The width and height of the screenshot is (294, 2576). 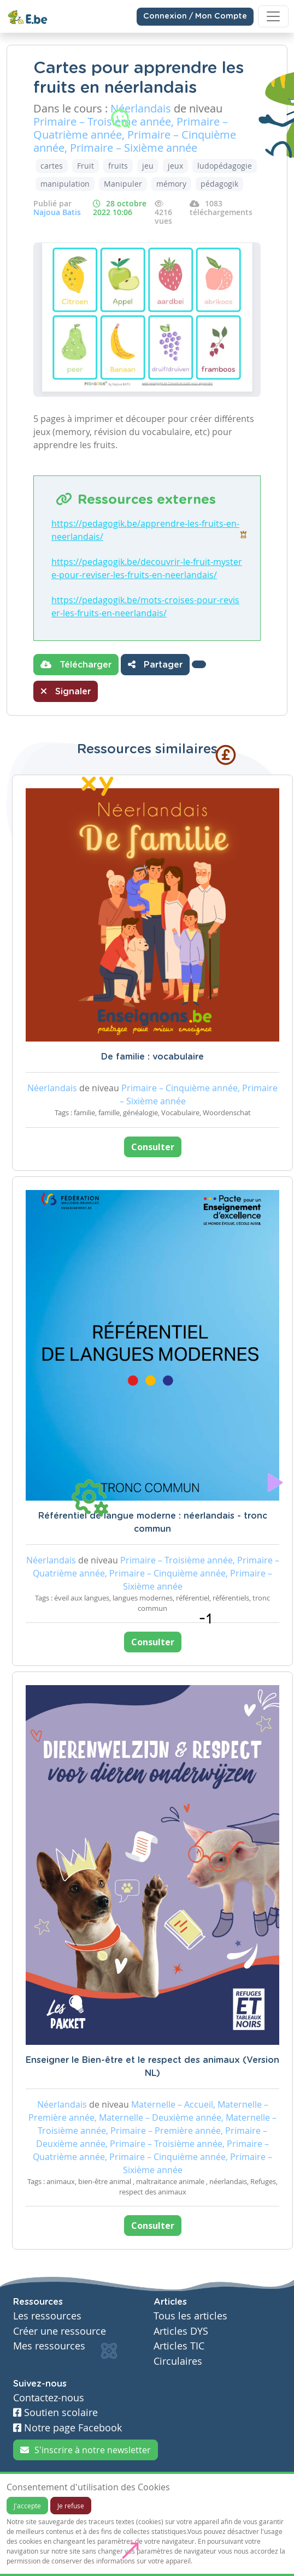 What do you see at coordinates (274, 1483) in the screenshot?
I see `play media content` at bounding box center [274, 1483].